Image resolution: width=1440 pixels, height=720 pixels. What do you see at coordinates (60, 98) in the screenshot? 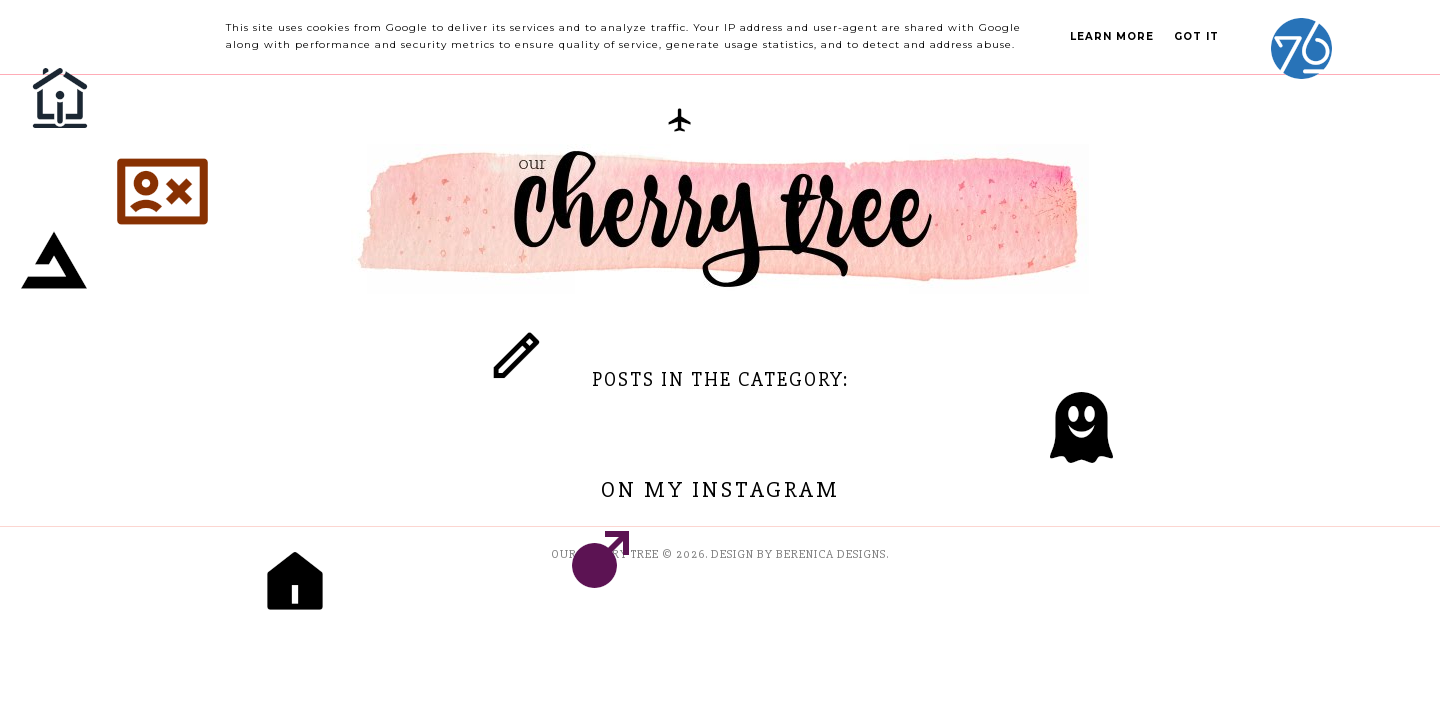
I see `Iconify logo - open source icon framework` at bounding box center [60, 98].